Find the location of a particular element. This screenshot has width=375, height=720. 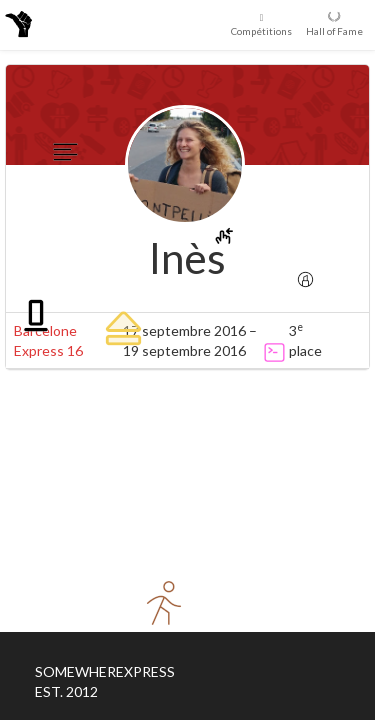

indicates walking directions or pedestrian route is located at coordinates (164, 603).